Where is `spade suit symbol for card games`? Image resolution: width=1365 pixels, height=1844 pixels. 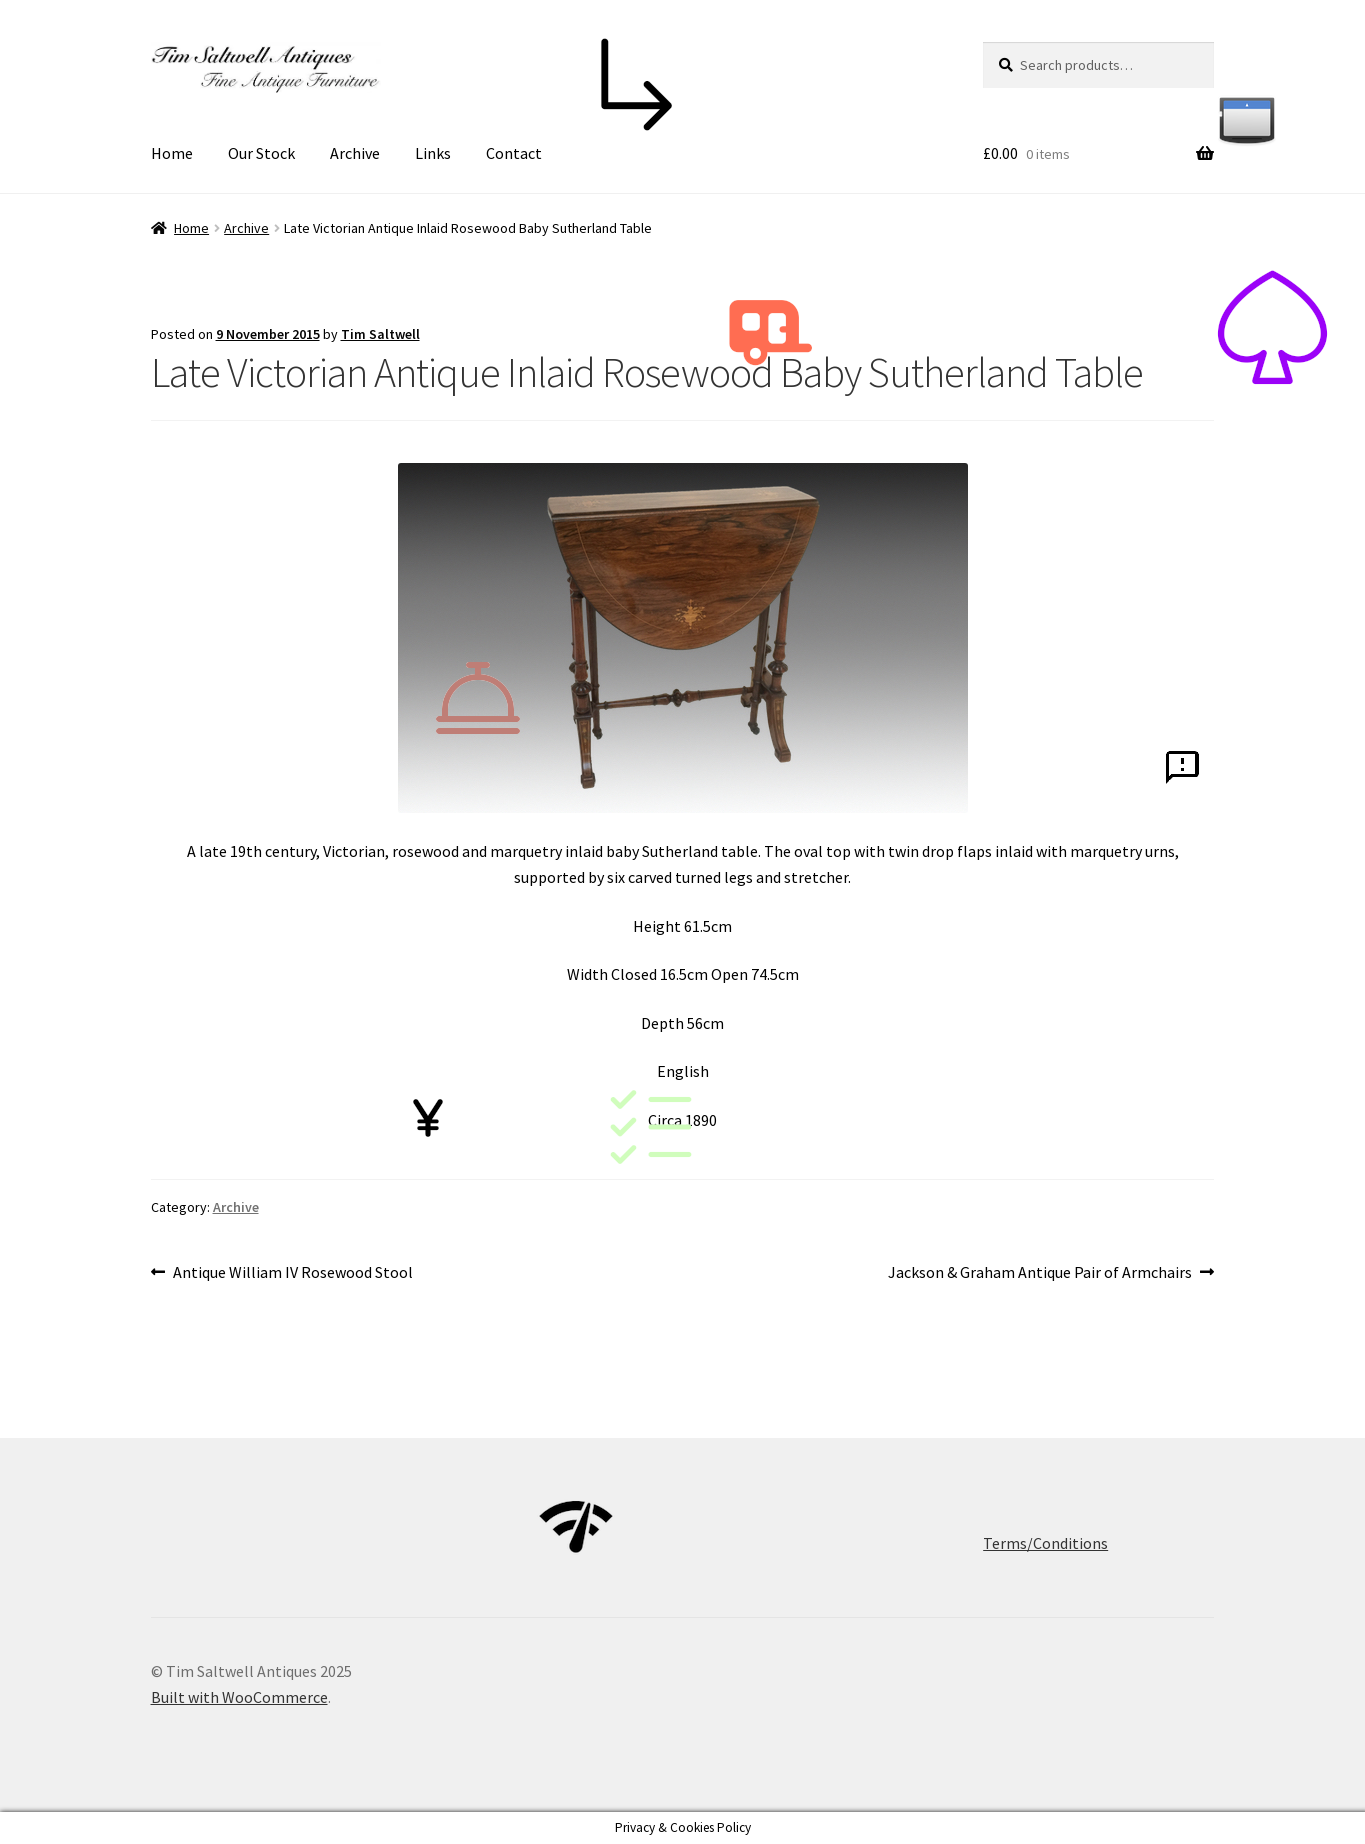 spade suit symbol for card games is located at coordinates (1272, 329).